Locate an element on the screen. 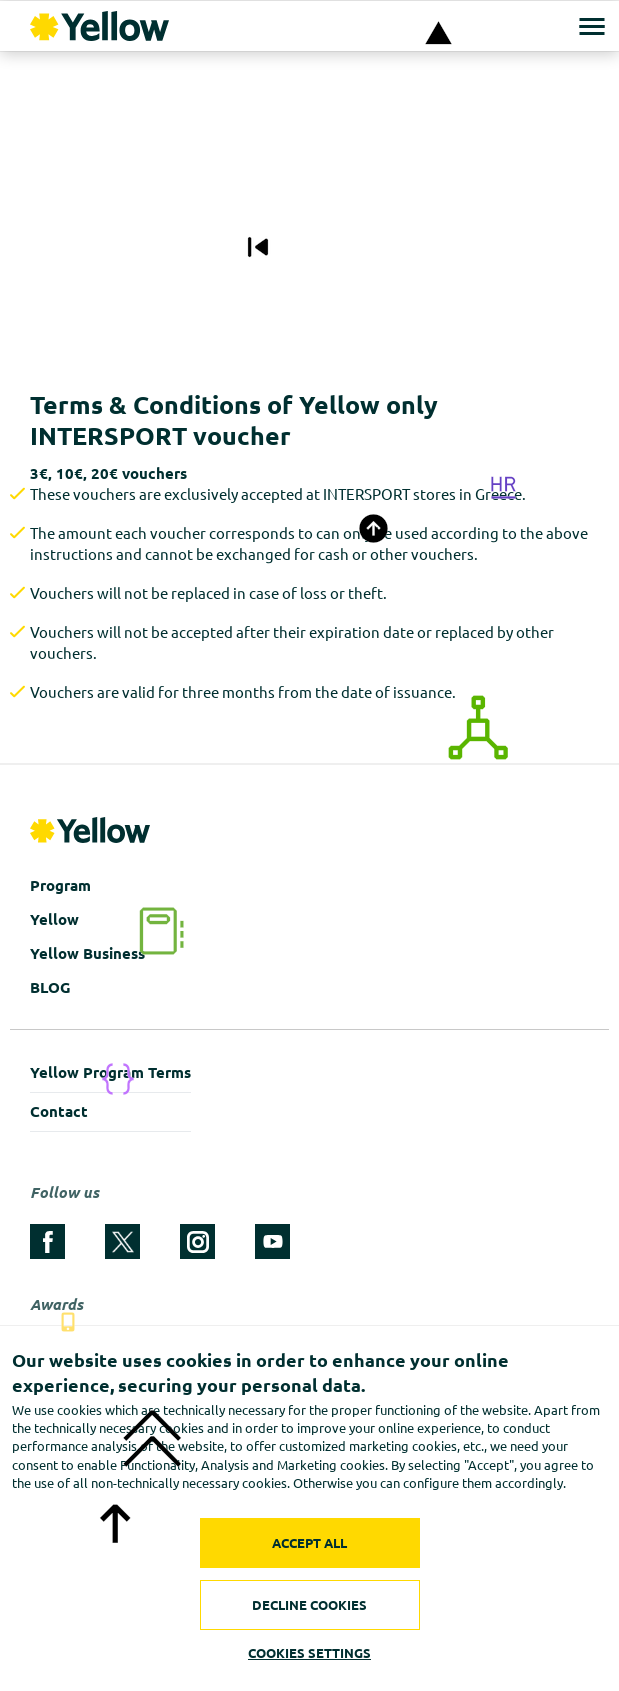  insert a horizontal rule or divider line is located at coordinates (503, 486).